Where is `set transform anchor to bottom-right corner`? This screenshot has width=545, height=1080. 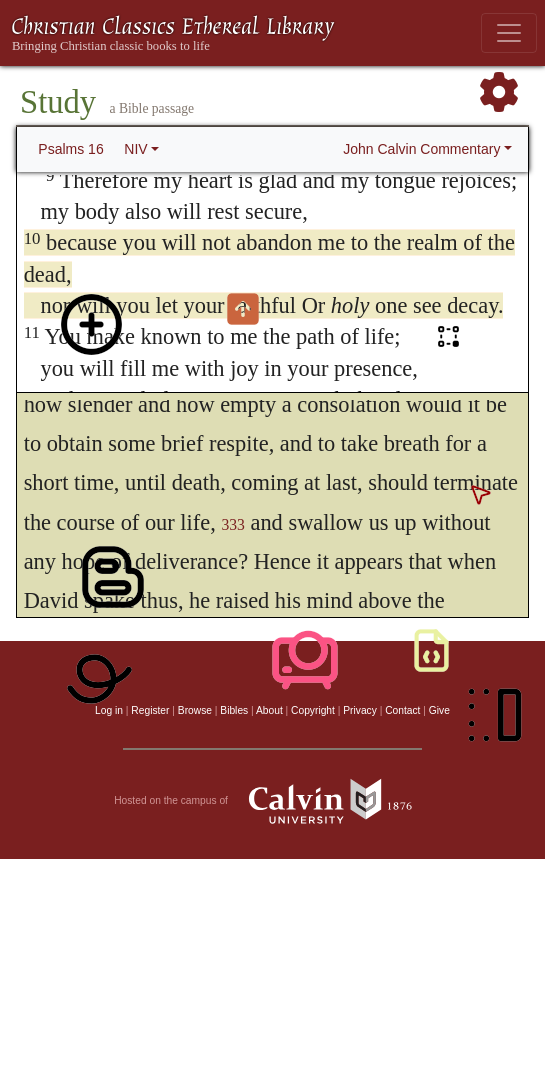
set transform anchor to bottom-right corner is located at coordinates (448, 336).